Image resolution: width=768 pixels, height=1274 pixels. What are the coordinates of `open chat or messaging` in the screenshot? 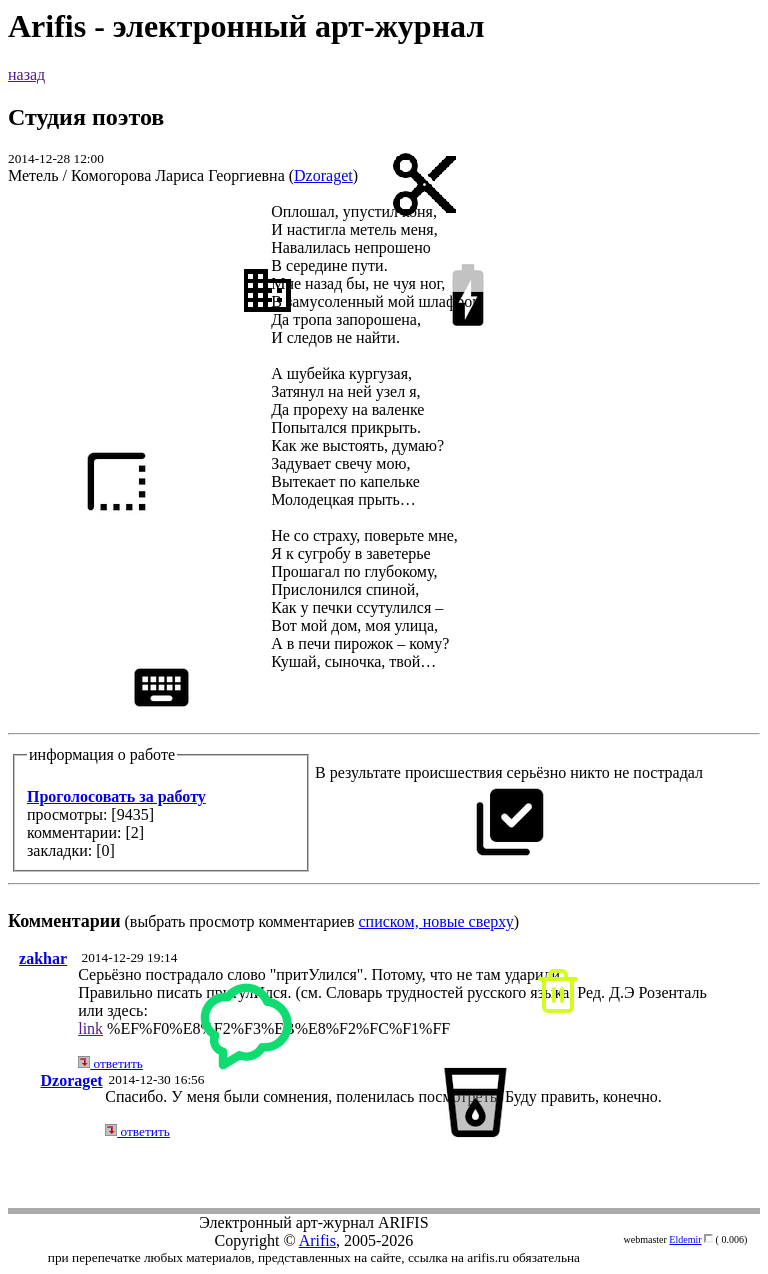 It's located at (244, 1026).